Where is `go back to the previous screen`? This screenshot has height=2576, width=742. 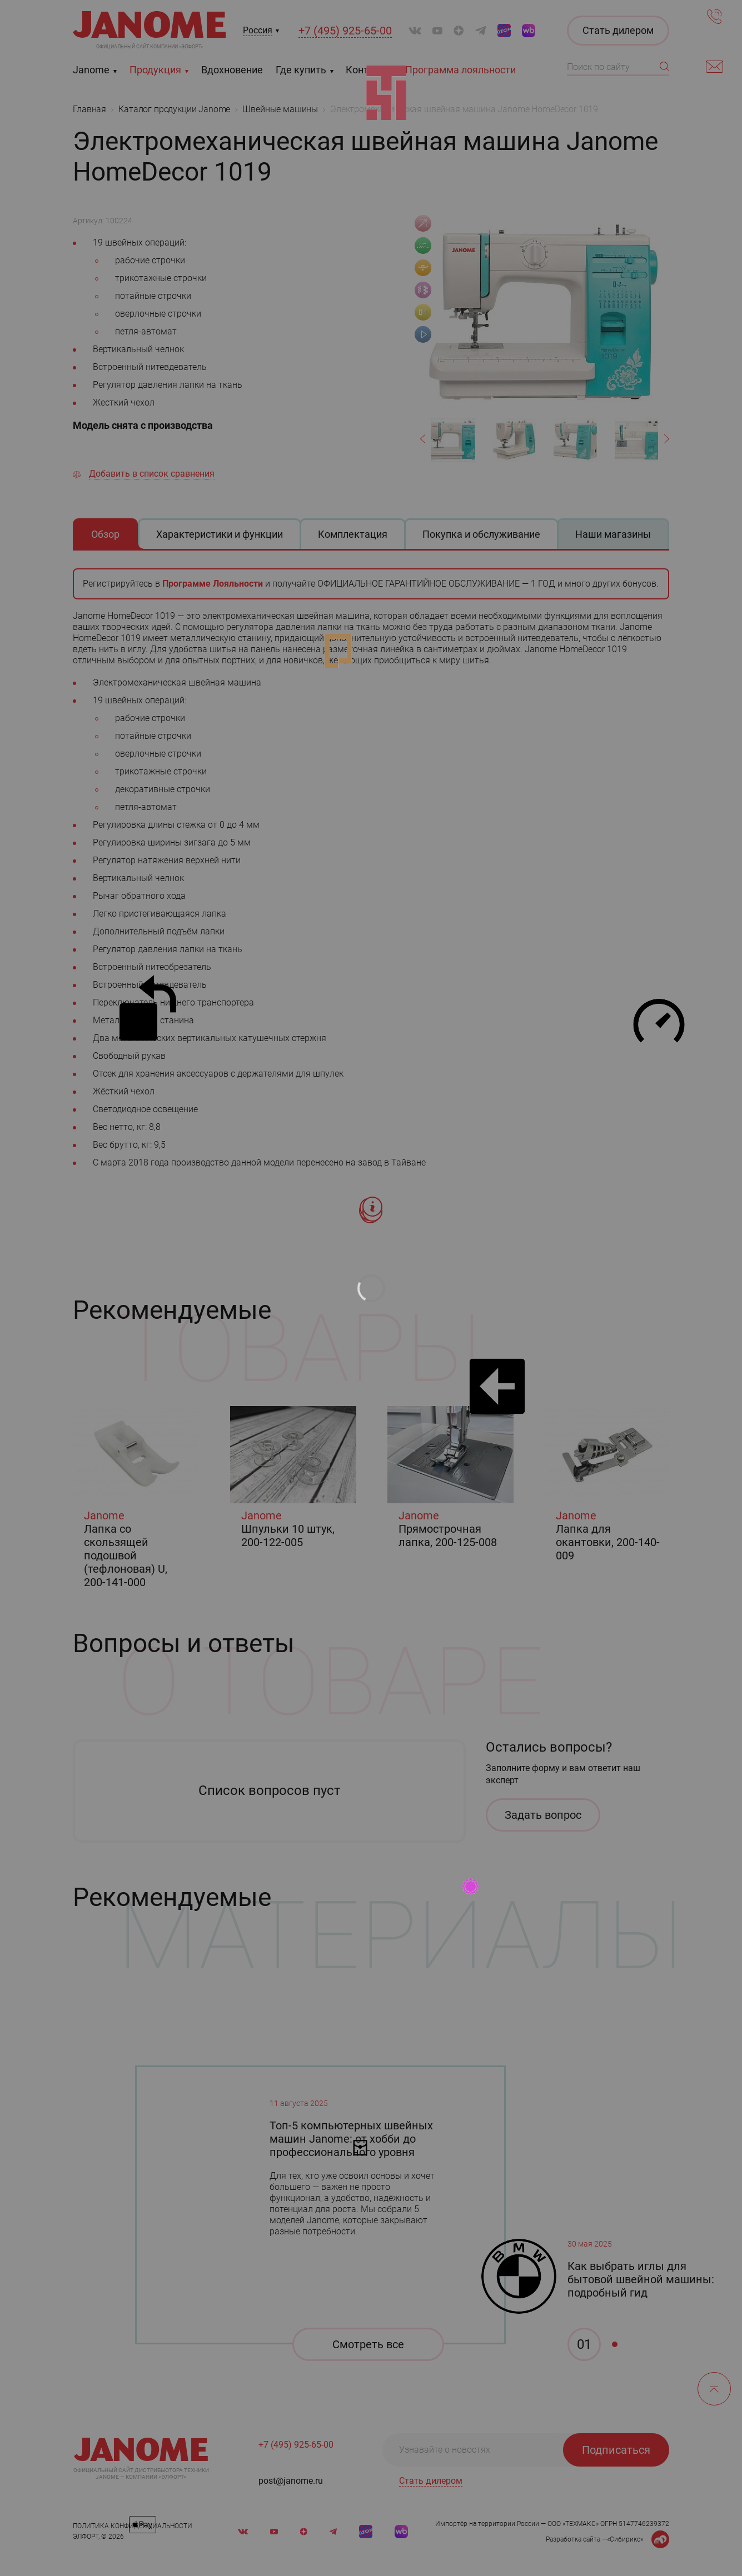
go back to the previous screen is located at coordinates (497, 1386).